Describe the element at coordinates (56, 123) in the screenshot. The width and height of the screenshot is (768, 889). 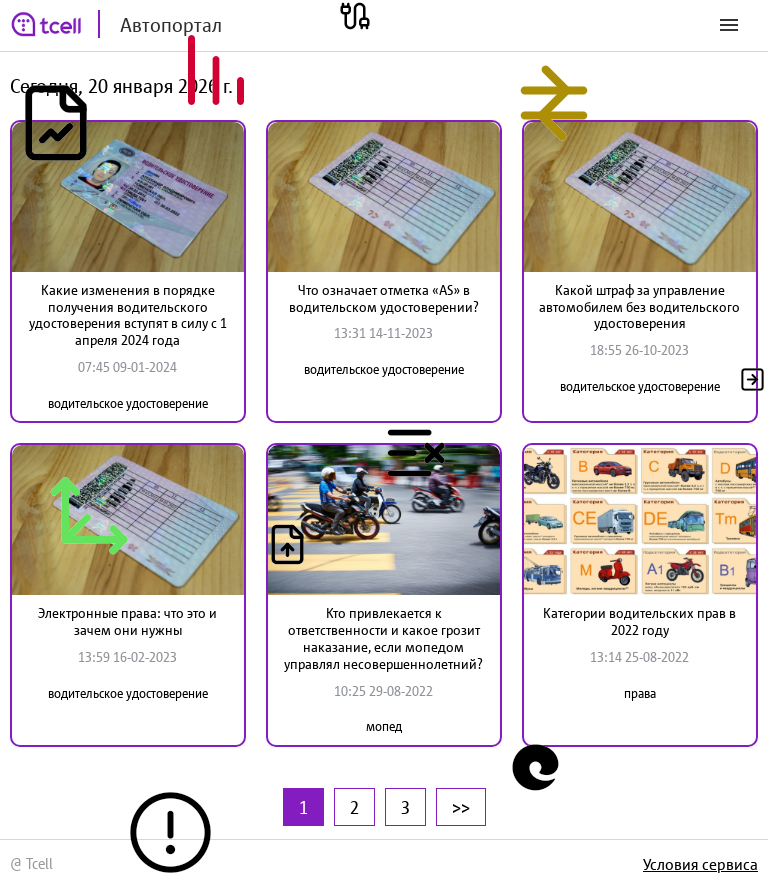
I see `view report or analytics document` at that location.